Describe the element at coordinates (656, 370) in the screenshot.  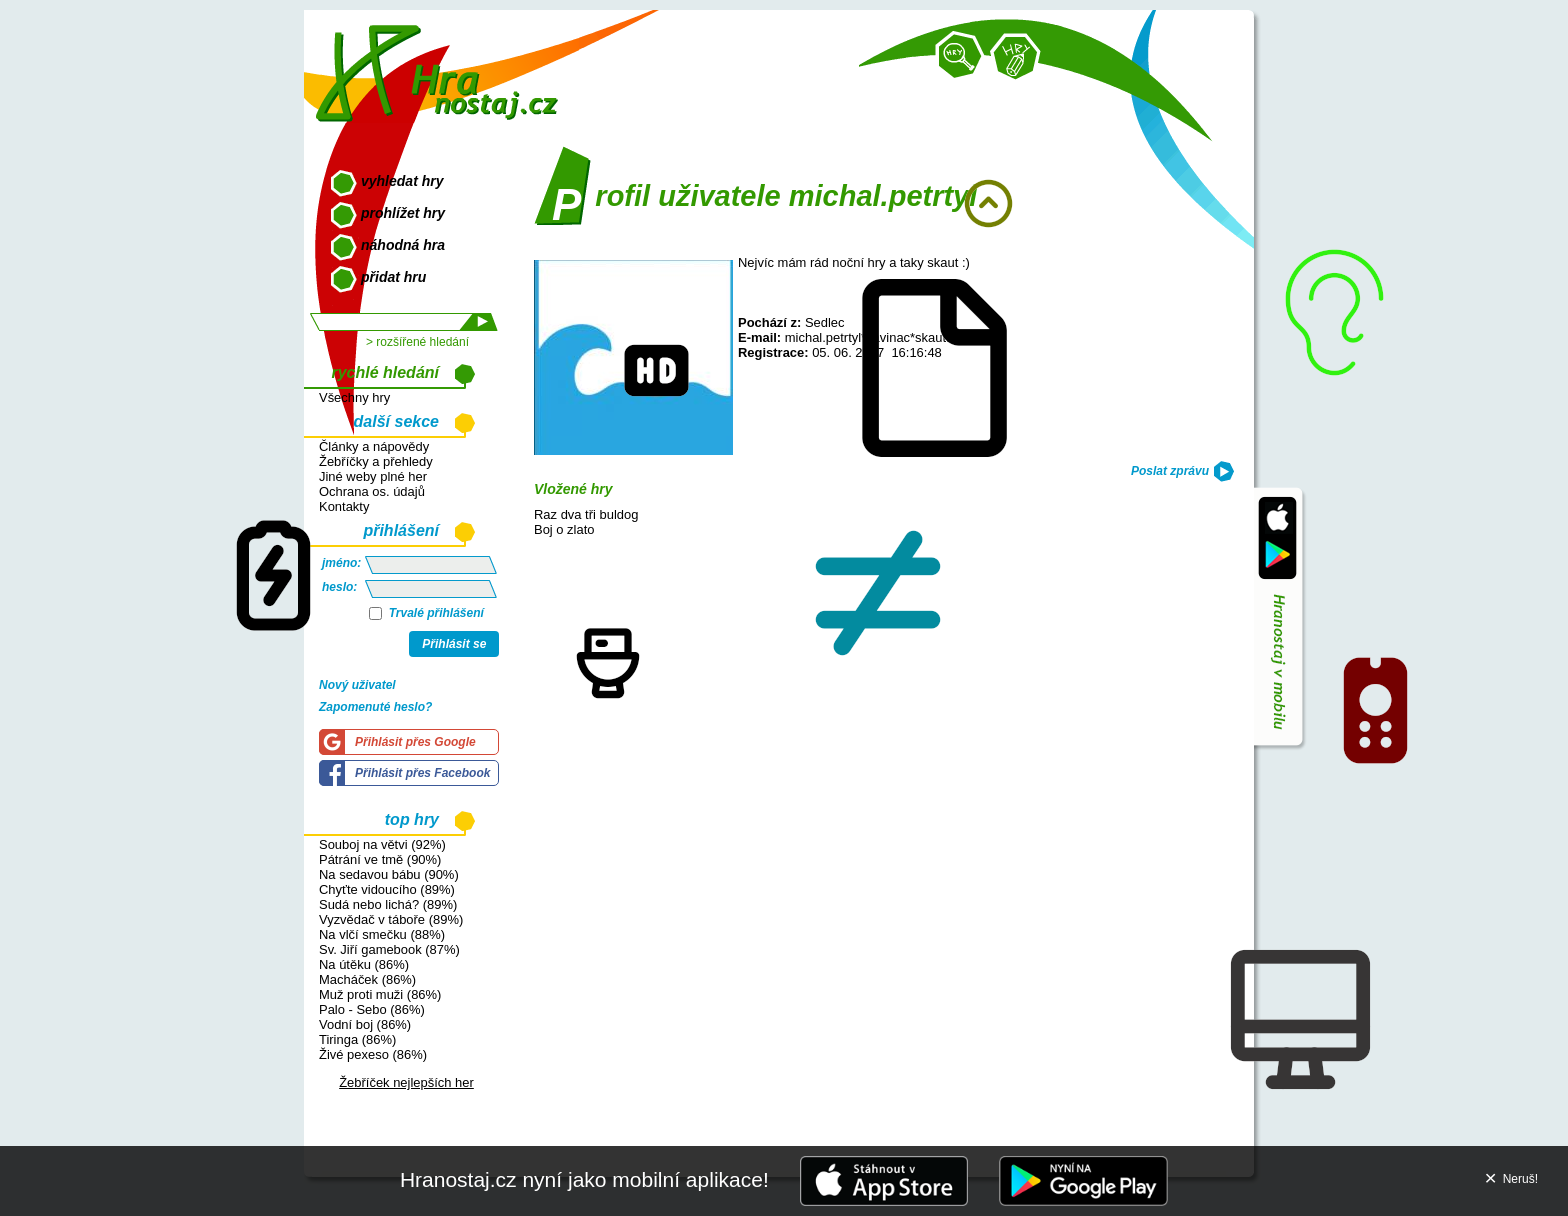
I see `indicates high definition video quality` at that location.